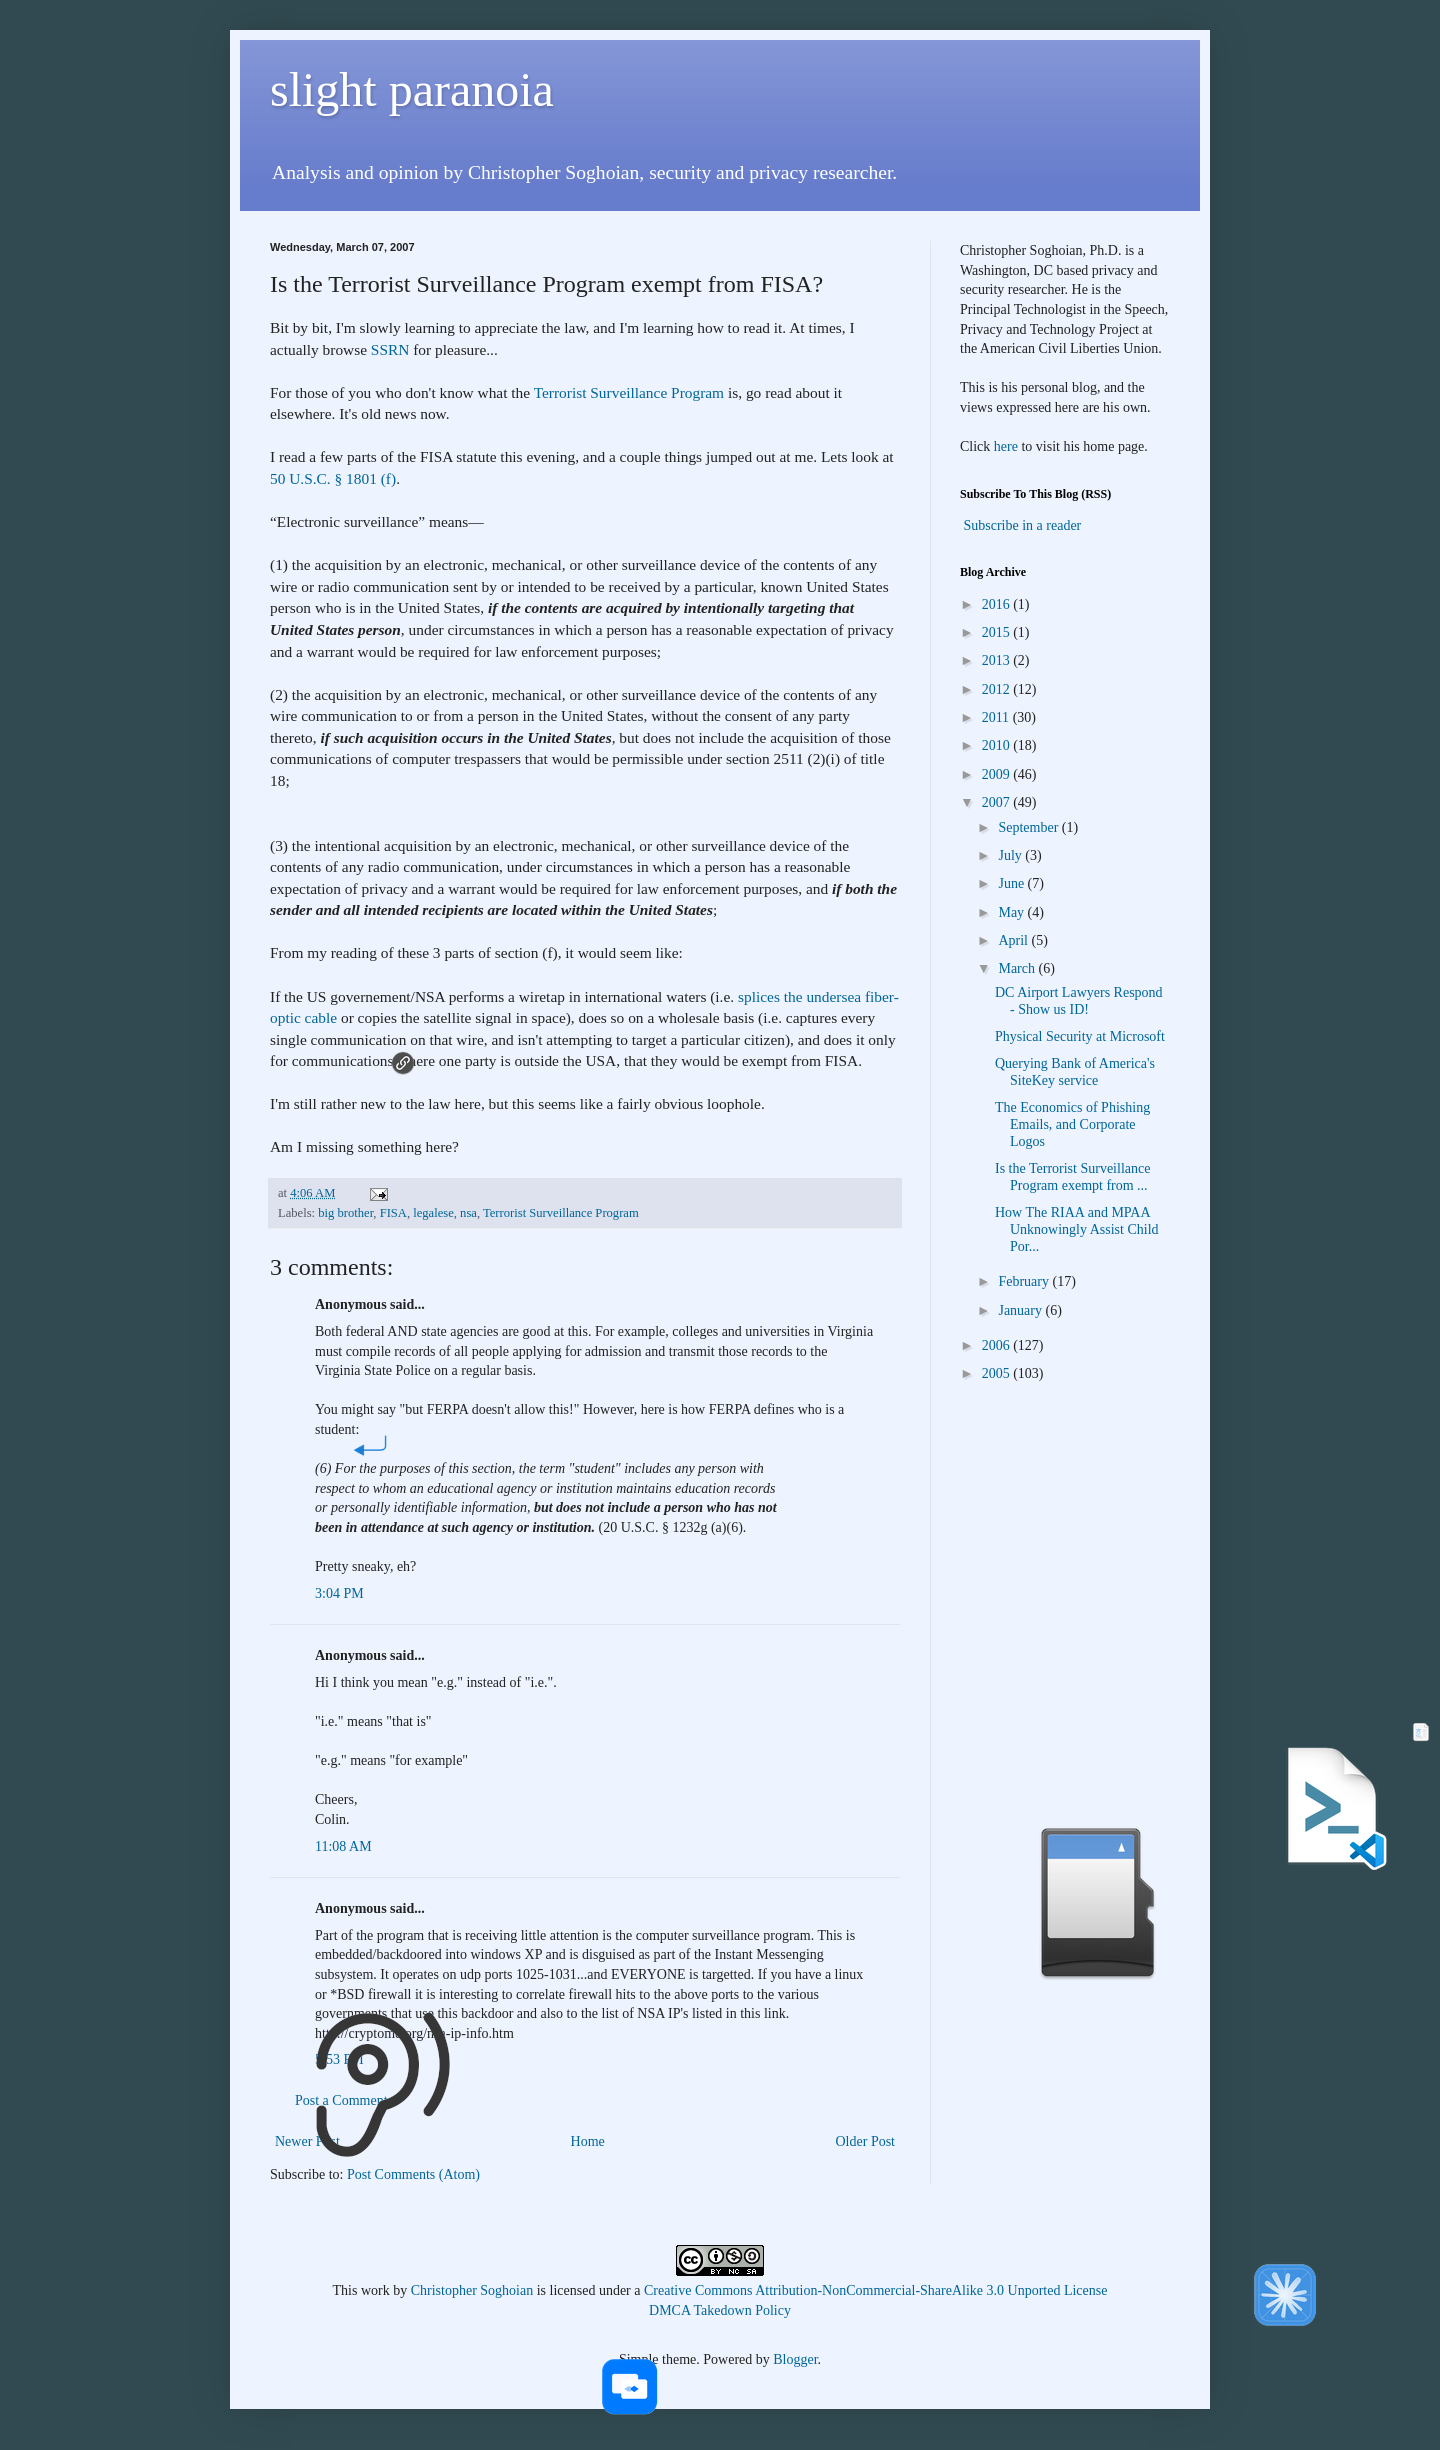 Image resolution: width=1440 pixels, height=2450 pixels. I want to click on switch between open windows or applications, so click(629, 2386).